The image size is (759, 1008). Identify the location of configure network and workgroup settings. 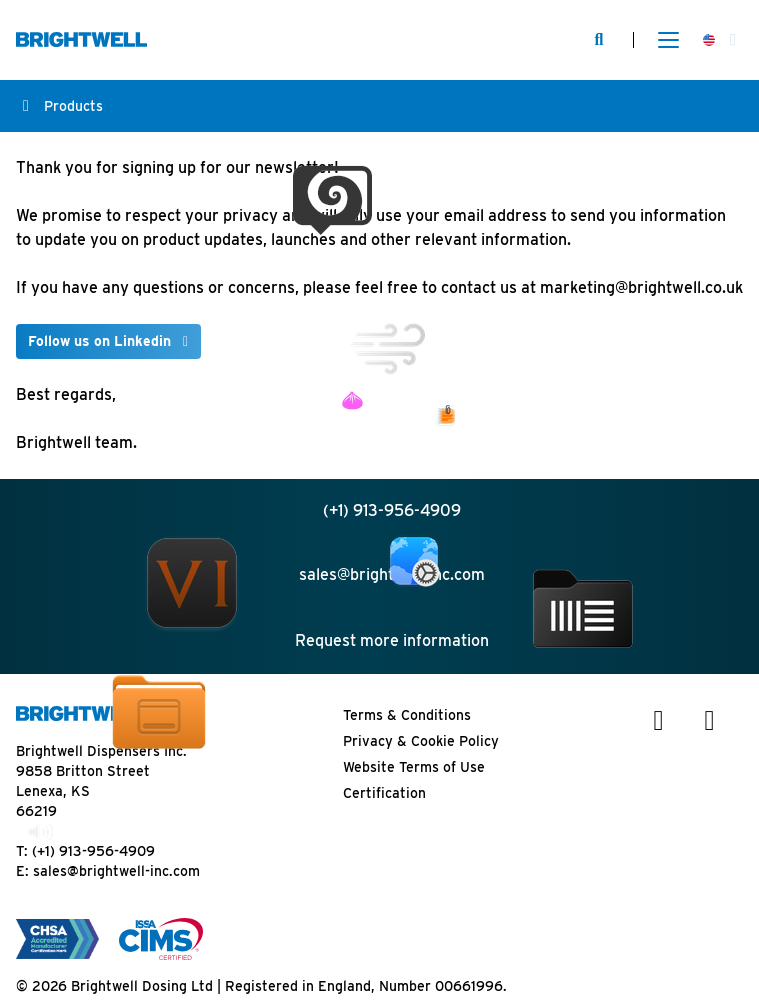
(414, 561).